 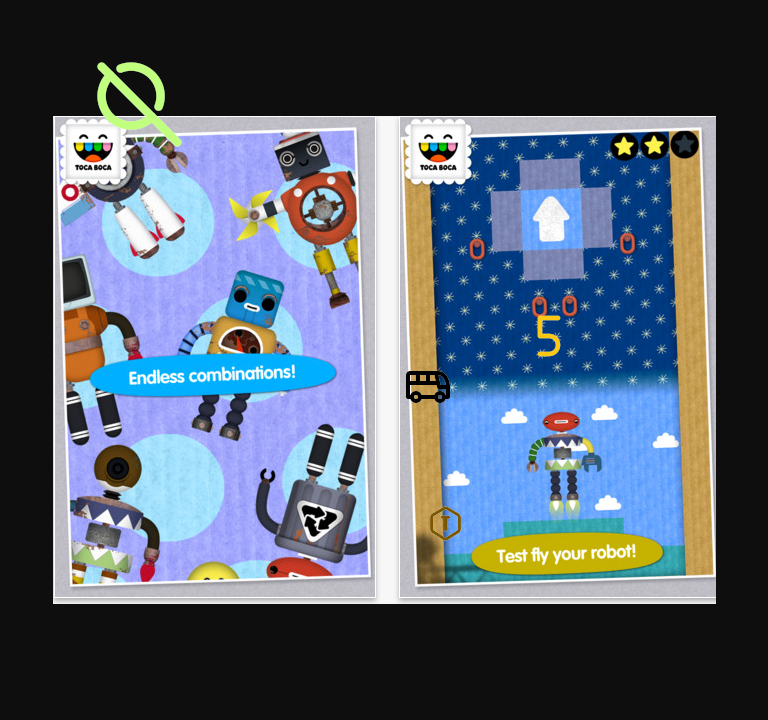 I want to click on view public transit options, so click(x=428, y=387).